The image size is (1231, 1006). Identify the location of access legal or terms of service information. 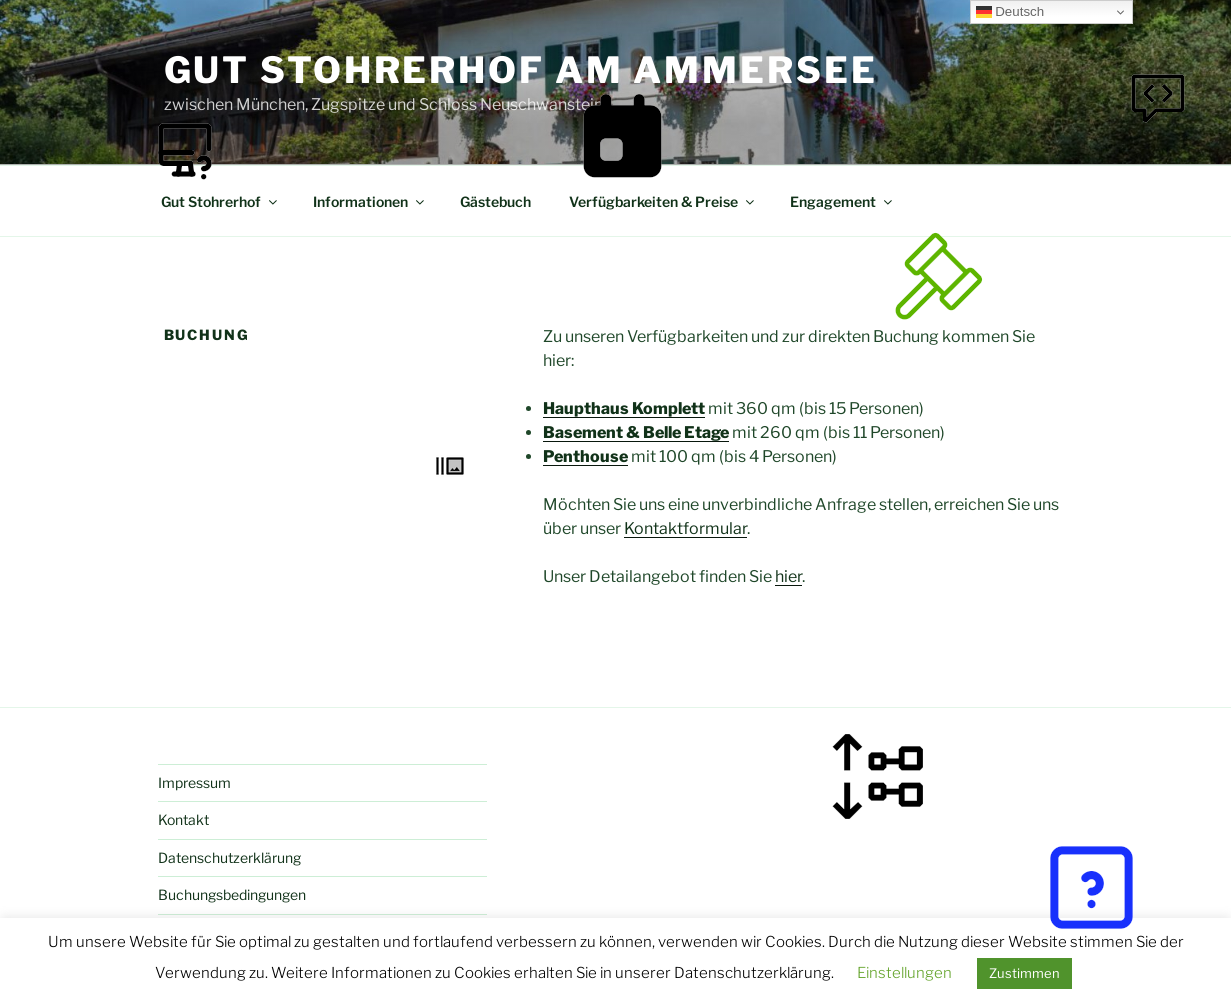
(935, 279).